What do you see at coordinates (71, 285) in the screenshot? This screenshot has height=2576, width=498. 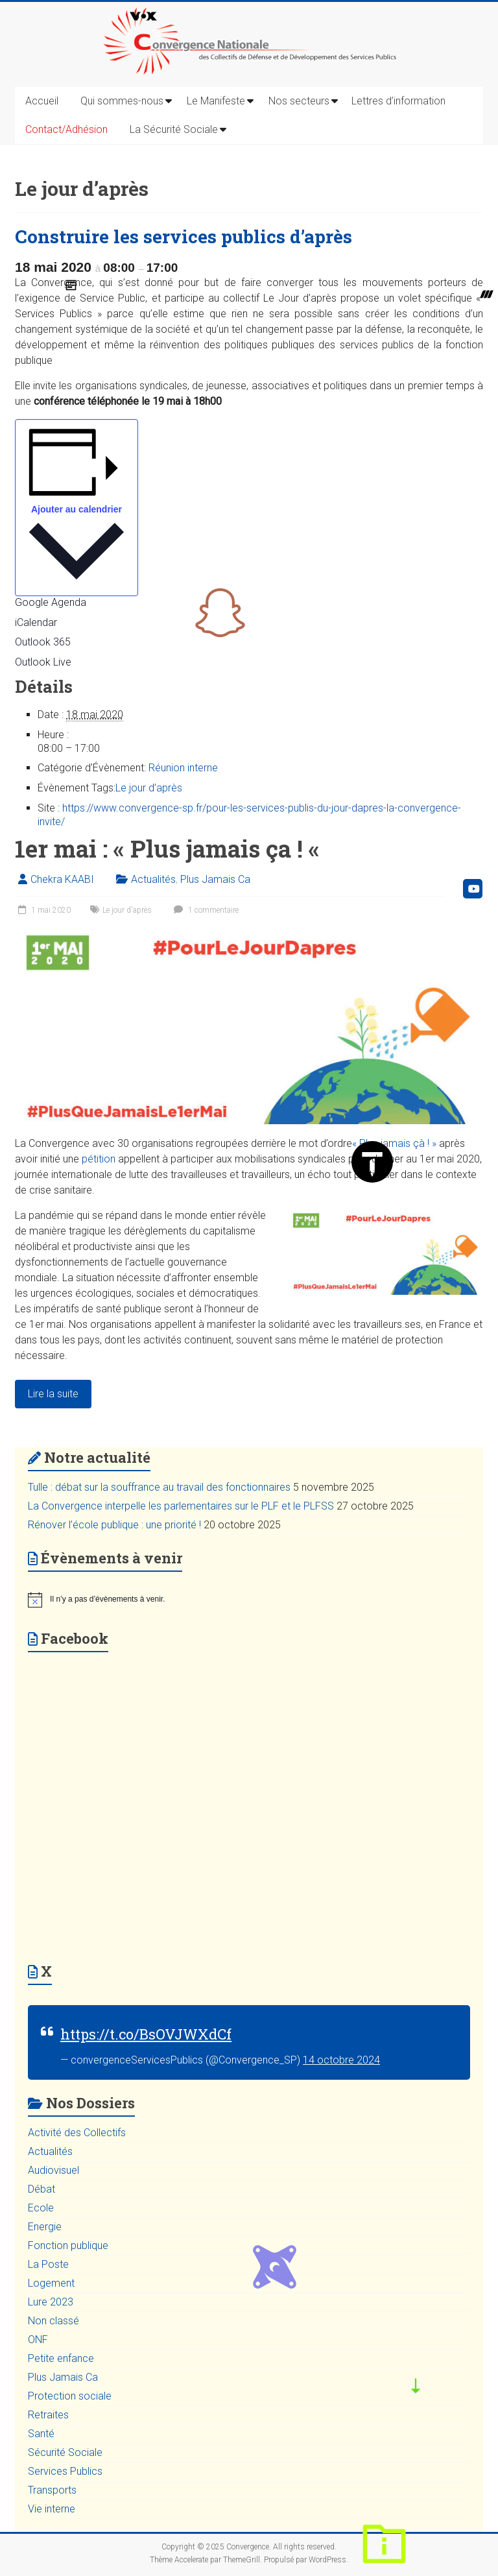 I see `browse or open the store` at bounding box center [71, 285].